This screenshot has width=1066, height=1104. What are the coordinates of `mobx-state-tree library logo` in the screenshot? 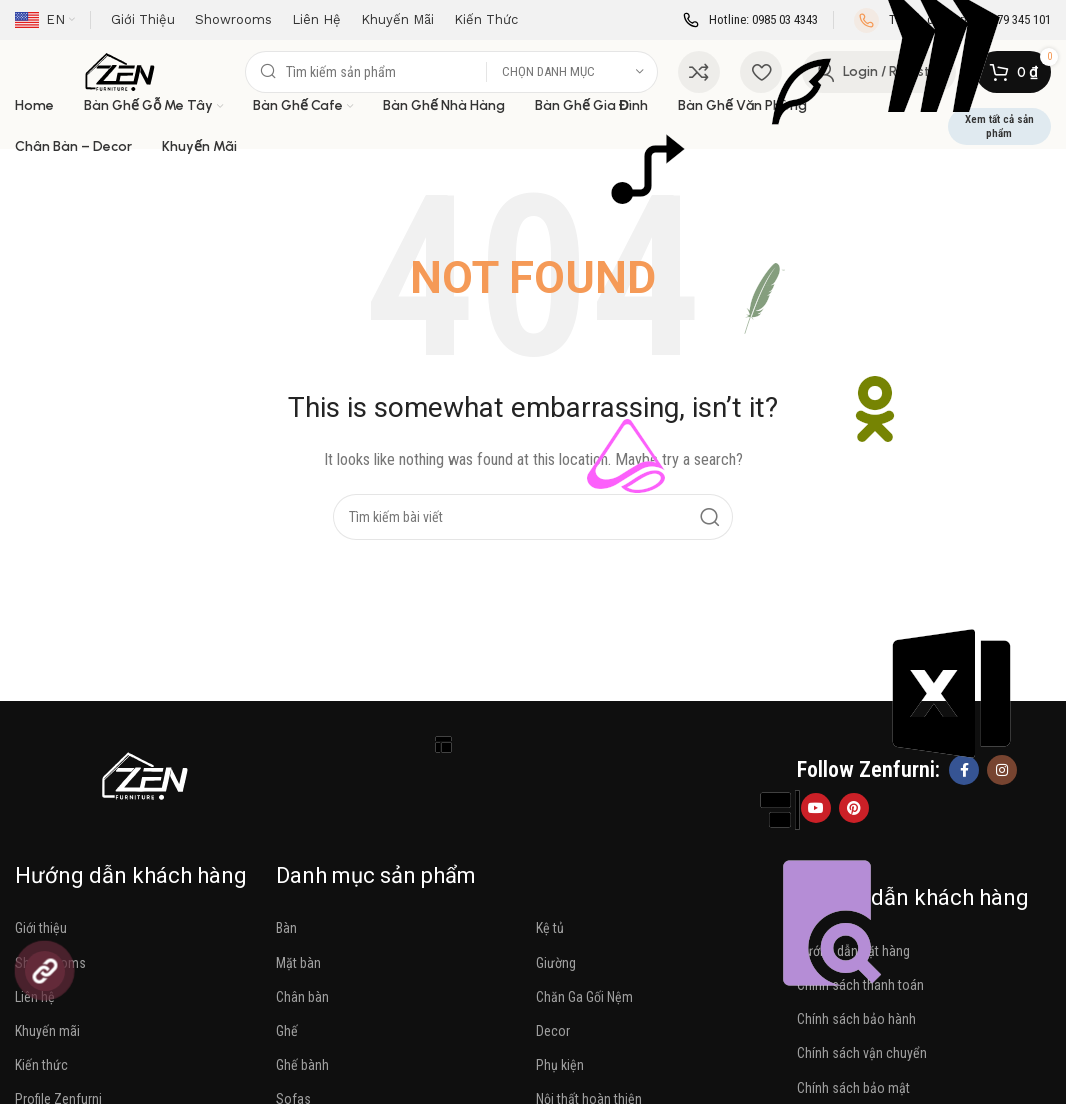 It's located at (626, 456).